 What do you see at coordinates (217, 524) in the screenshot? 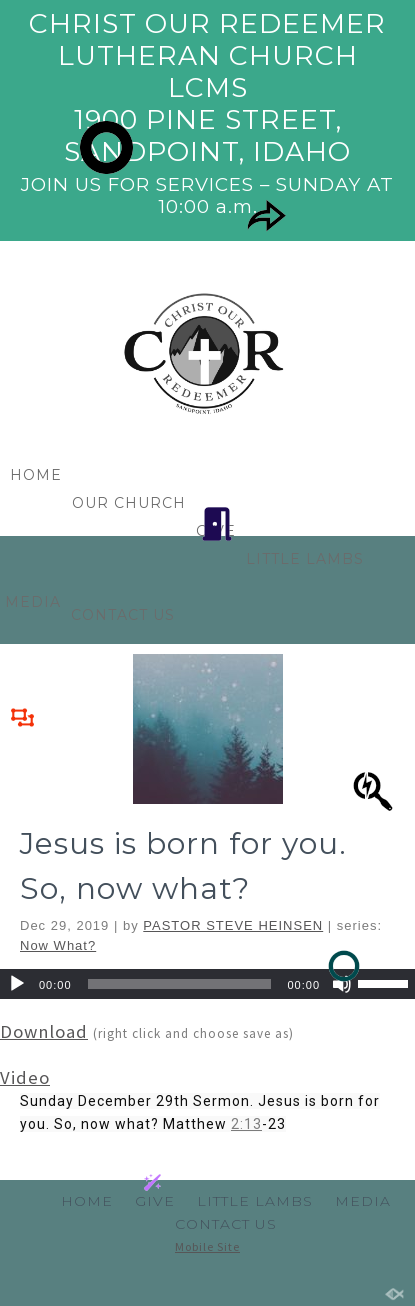
I see `log out or sign out of your account` at bounding box center [217, 524].